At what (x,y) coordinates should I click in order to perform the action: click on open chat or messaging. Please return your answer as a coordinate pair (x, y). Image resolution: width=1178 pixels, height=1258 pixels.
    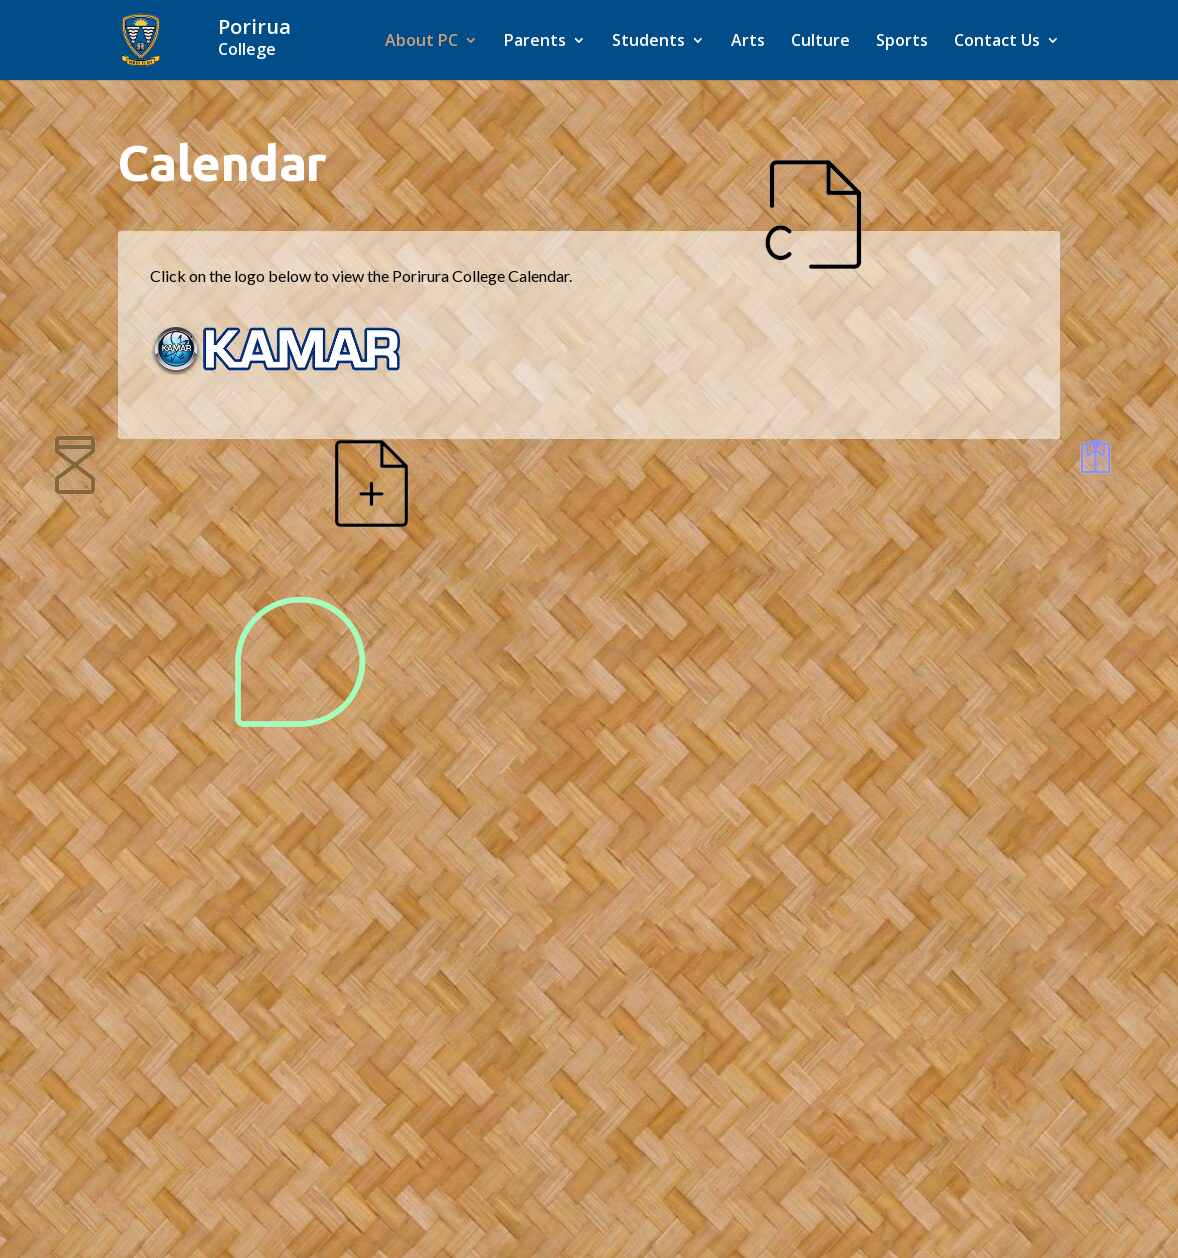
    Looking at the image, I should click on (297, 664).